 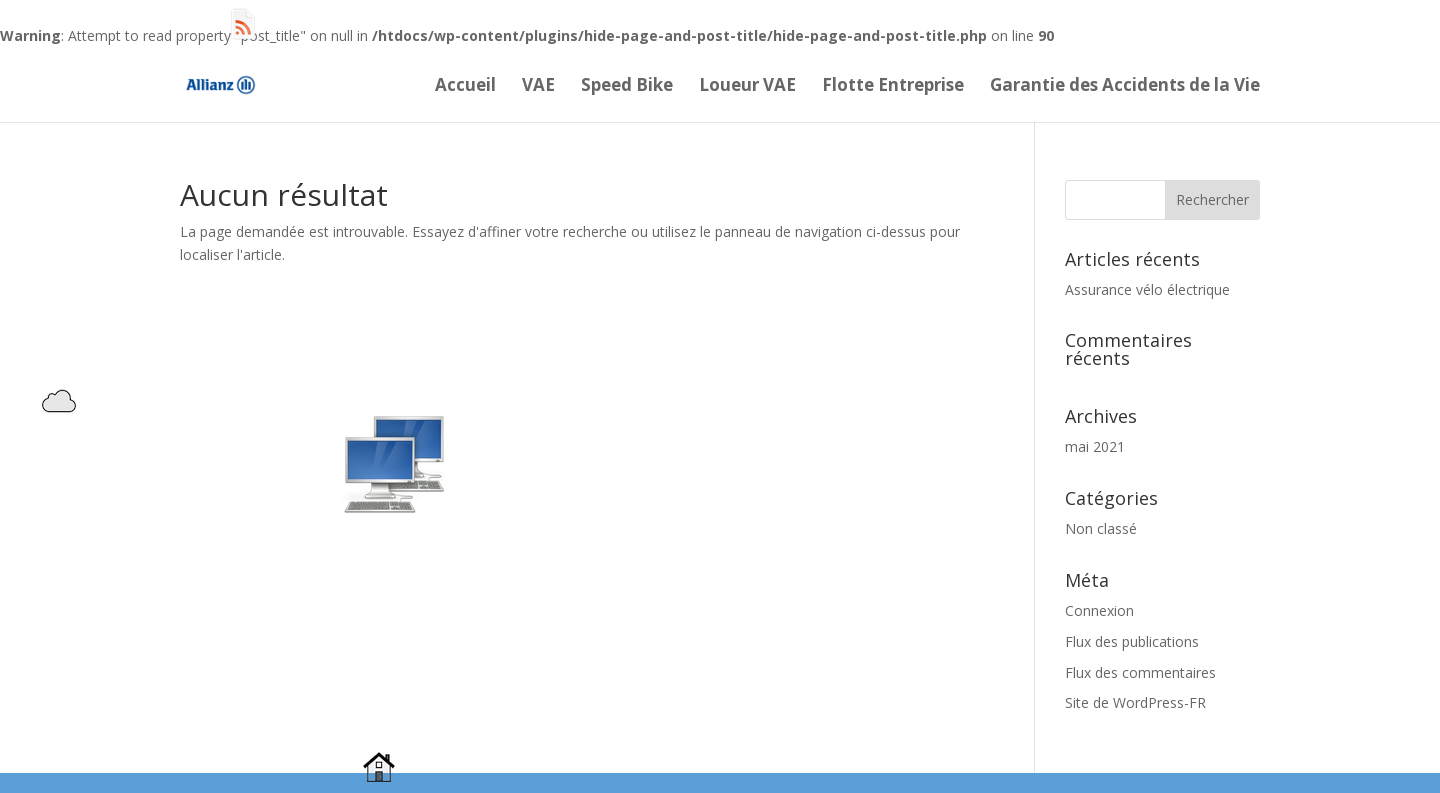 What do you see at coordinates (243, 24) in the screenshot?
I see `an RSS feed file or subscription document` at bounding box center [243, 24].